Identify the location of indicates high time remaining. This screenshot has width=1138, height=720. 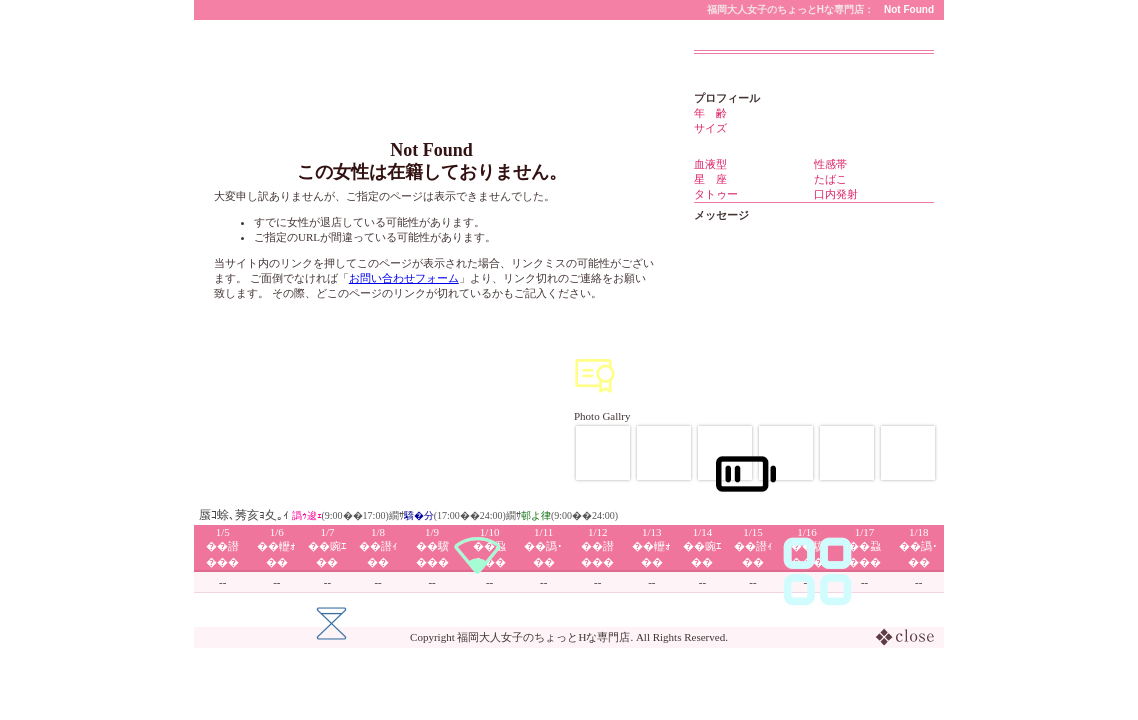
(331, 623).